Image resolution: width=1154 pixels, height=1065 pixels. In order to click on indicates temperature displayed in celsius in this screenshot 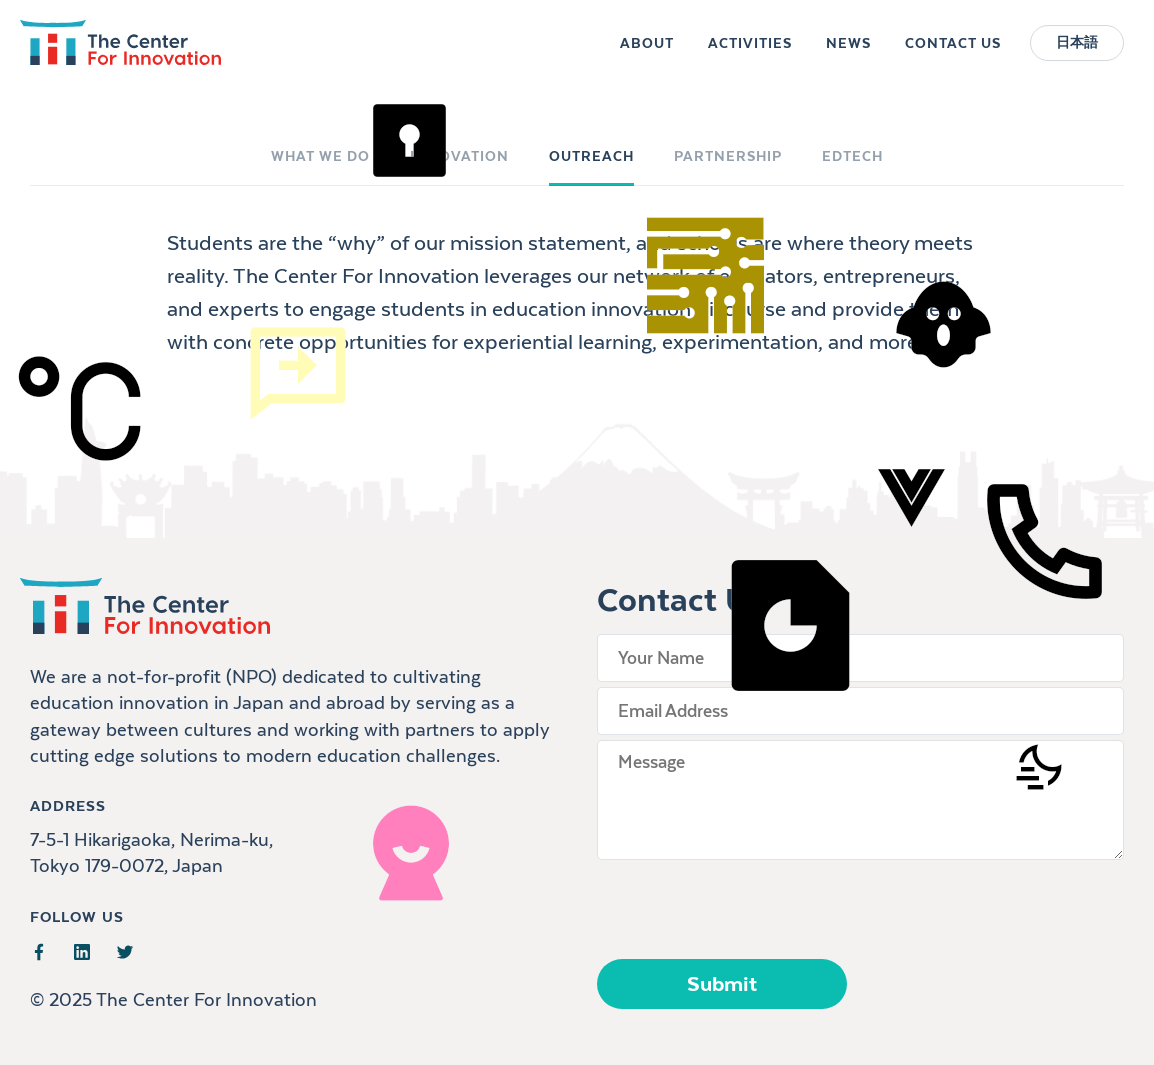, I will do `click(82, 408)`.